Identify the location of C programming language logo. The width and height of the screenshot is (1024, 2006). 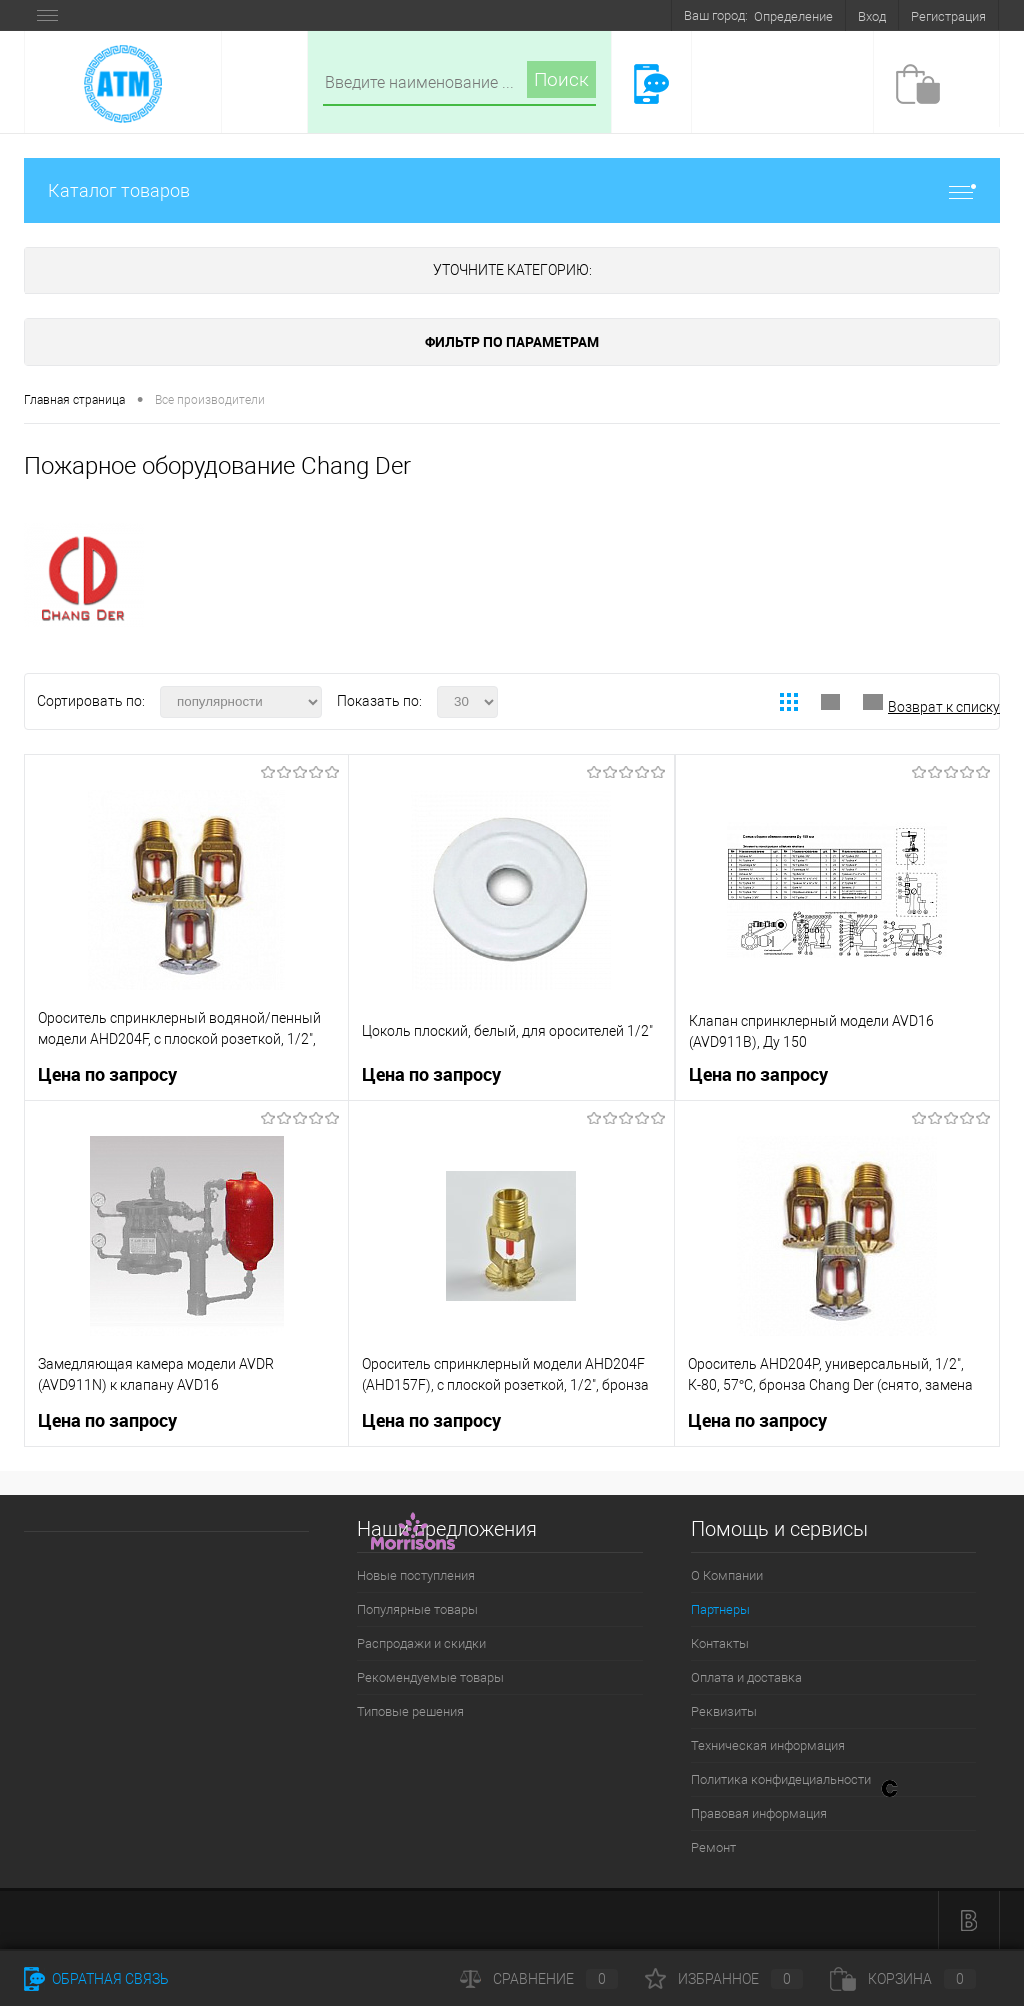
(889, 1788).